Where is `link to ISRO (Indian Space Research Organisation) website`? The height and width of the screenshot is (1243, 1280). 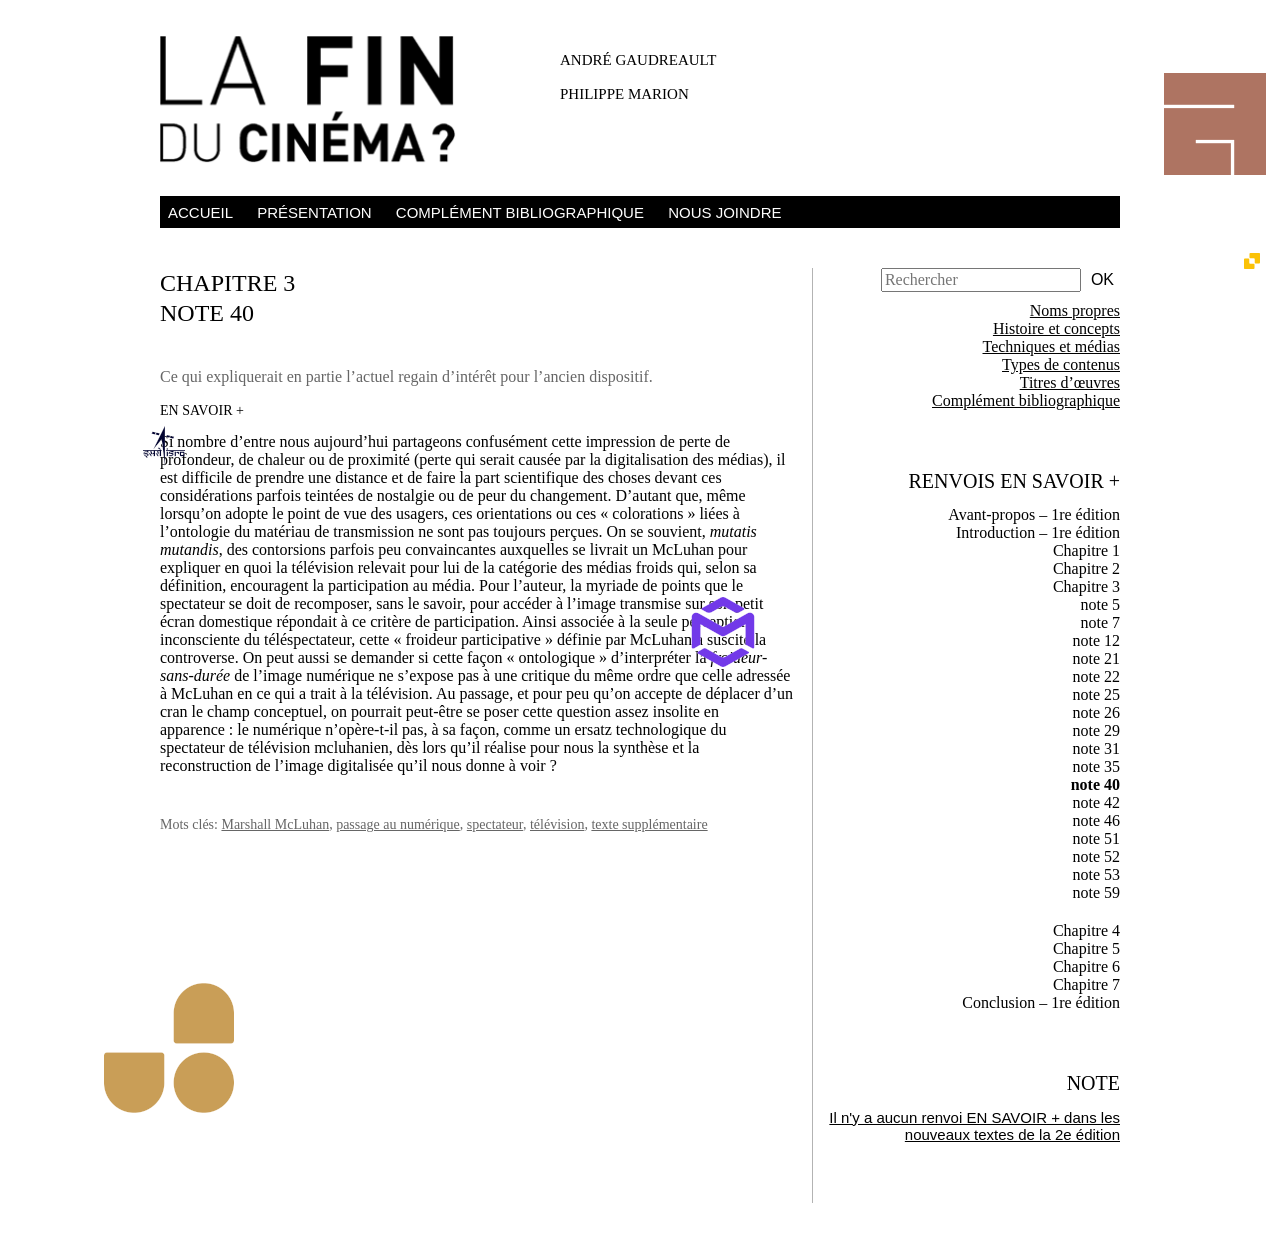
link to ISRO (Indian Space Research Organisation) website is located at coordinates (164, 446).